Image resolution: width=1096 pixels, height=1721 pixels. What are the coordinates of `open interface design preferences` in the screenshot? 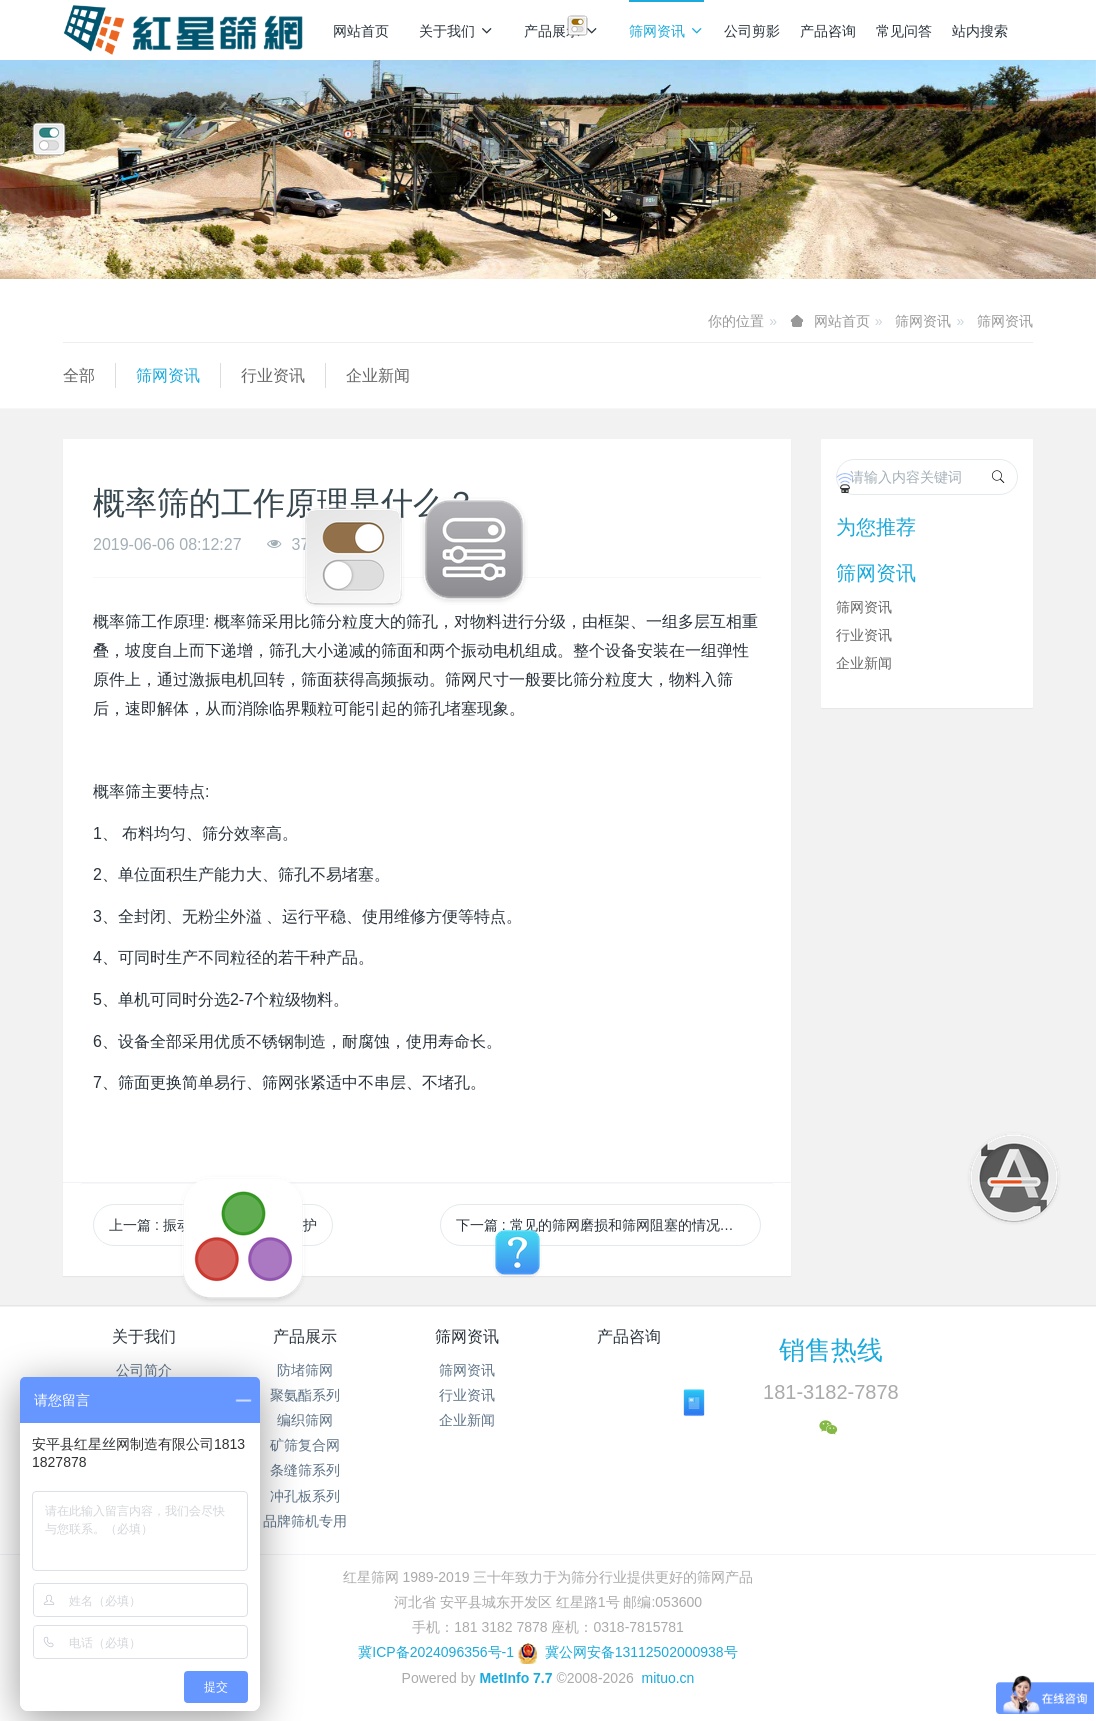 It's located at (474, 551).